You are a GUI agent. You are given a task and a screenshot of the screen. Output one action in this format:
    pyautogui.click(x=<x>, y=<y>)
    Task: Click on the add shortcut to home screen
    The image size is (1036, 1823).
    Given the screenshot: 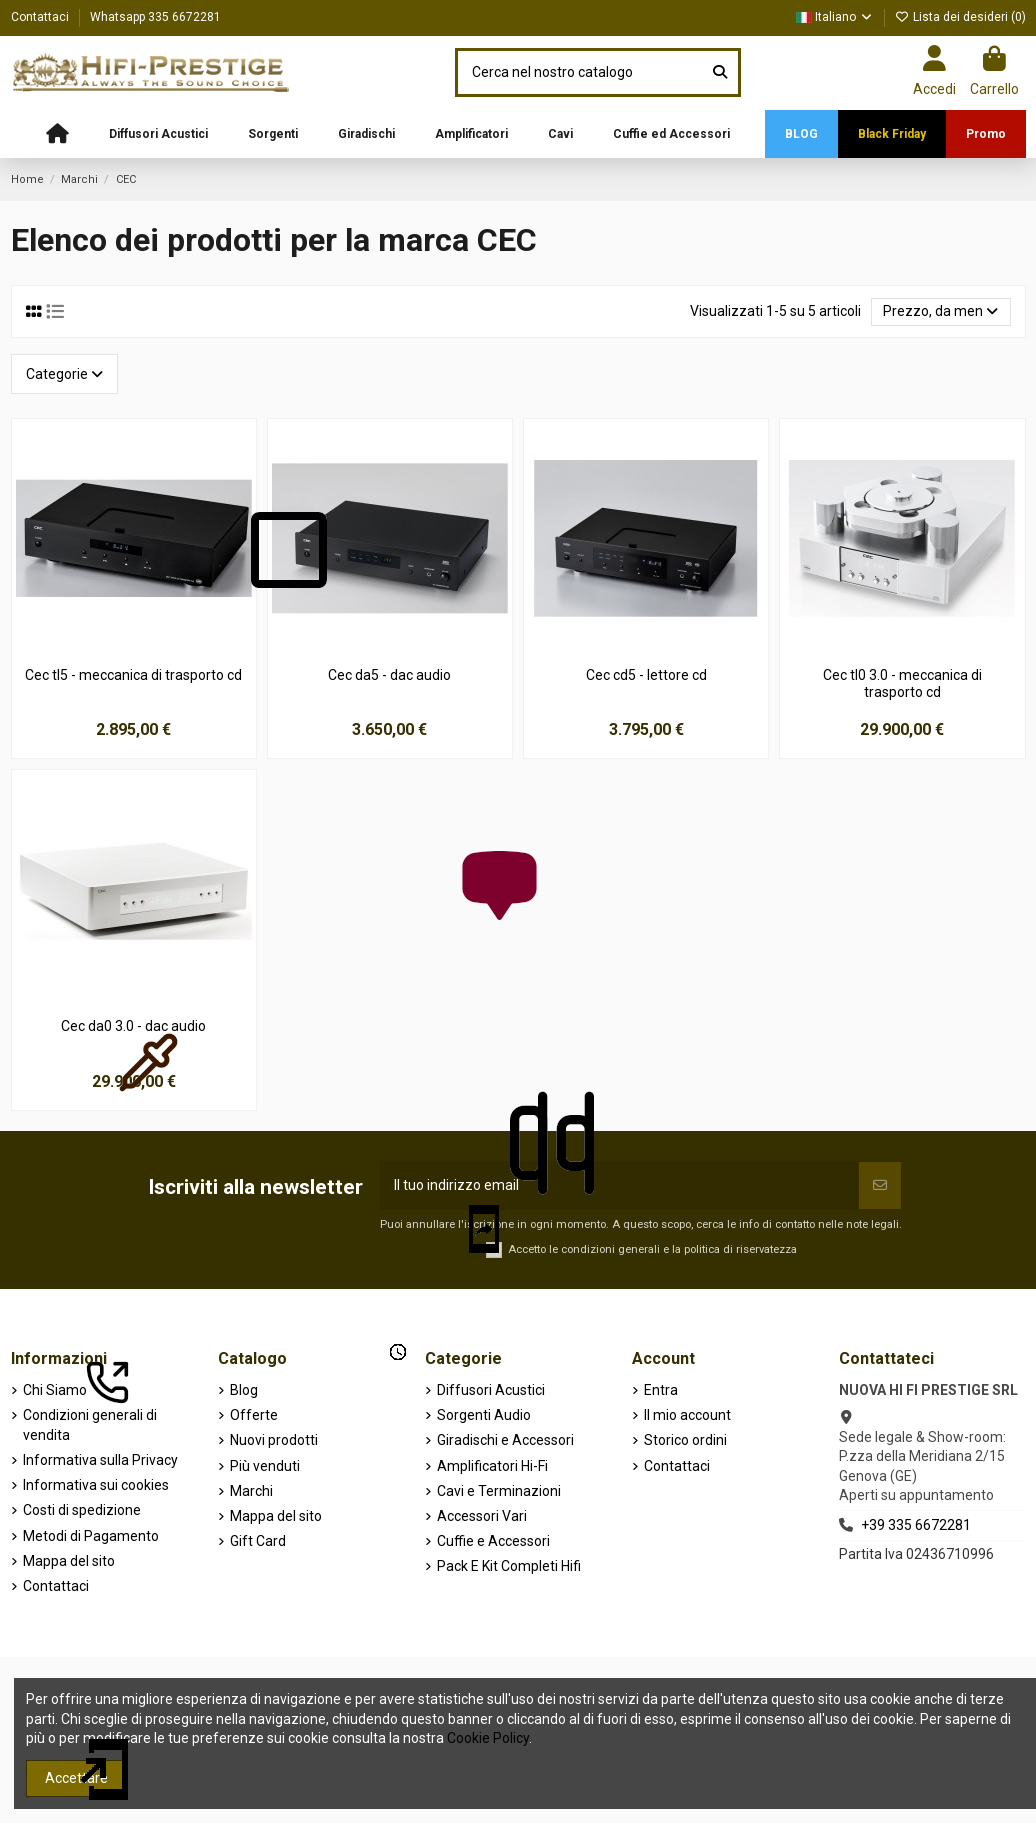 What is the action you would take?
    pyautogui.click(x=105, y=1769)
    